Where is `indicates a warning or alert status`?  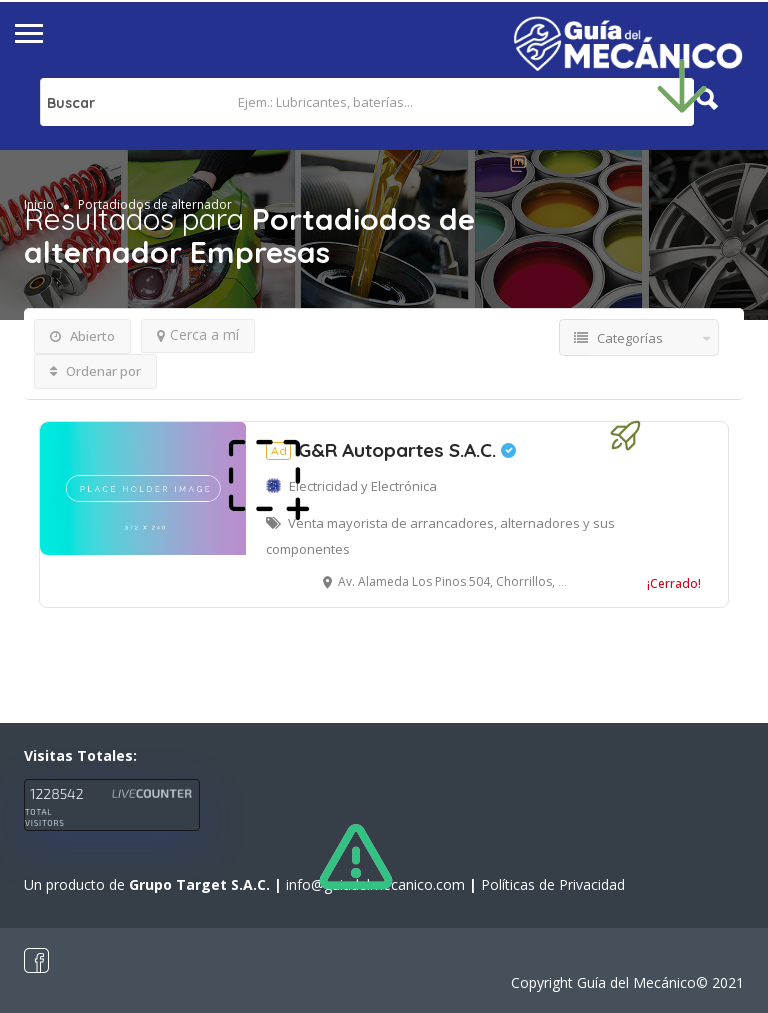 indicates a warning or alert status is located at coordinates (356, 858).